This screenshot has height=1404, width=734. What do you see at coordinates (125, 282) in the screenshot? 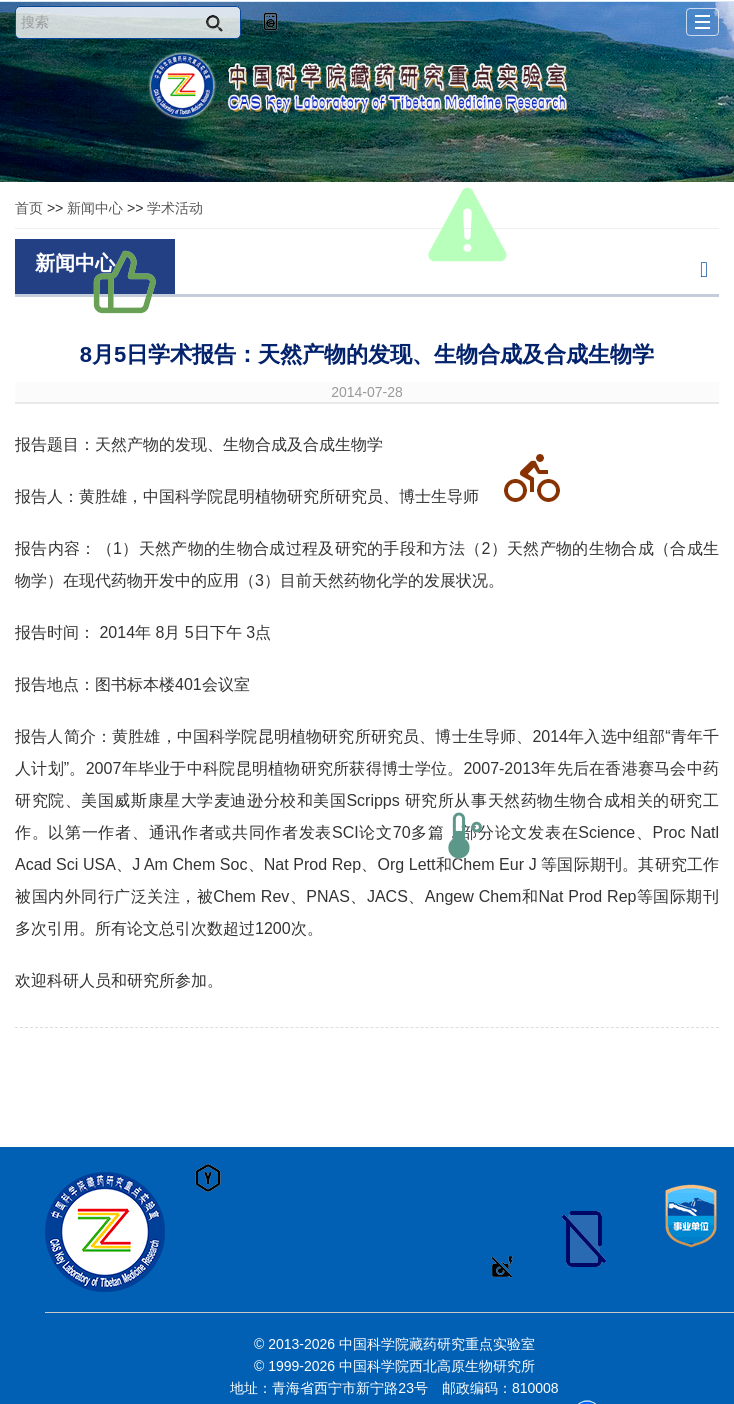
I see `like or approve content` at bounding box center [125, 282].